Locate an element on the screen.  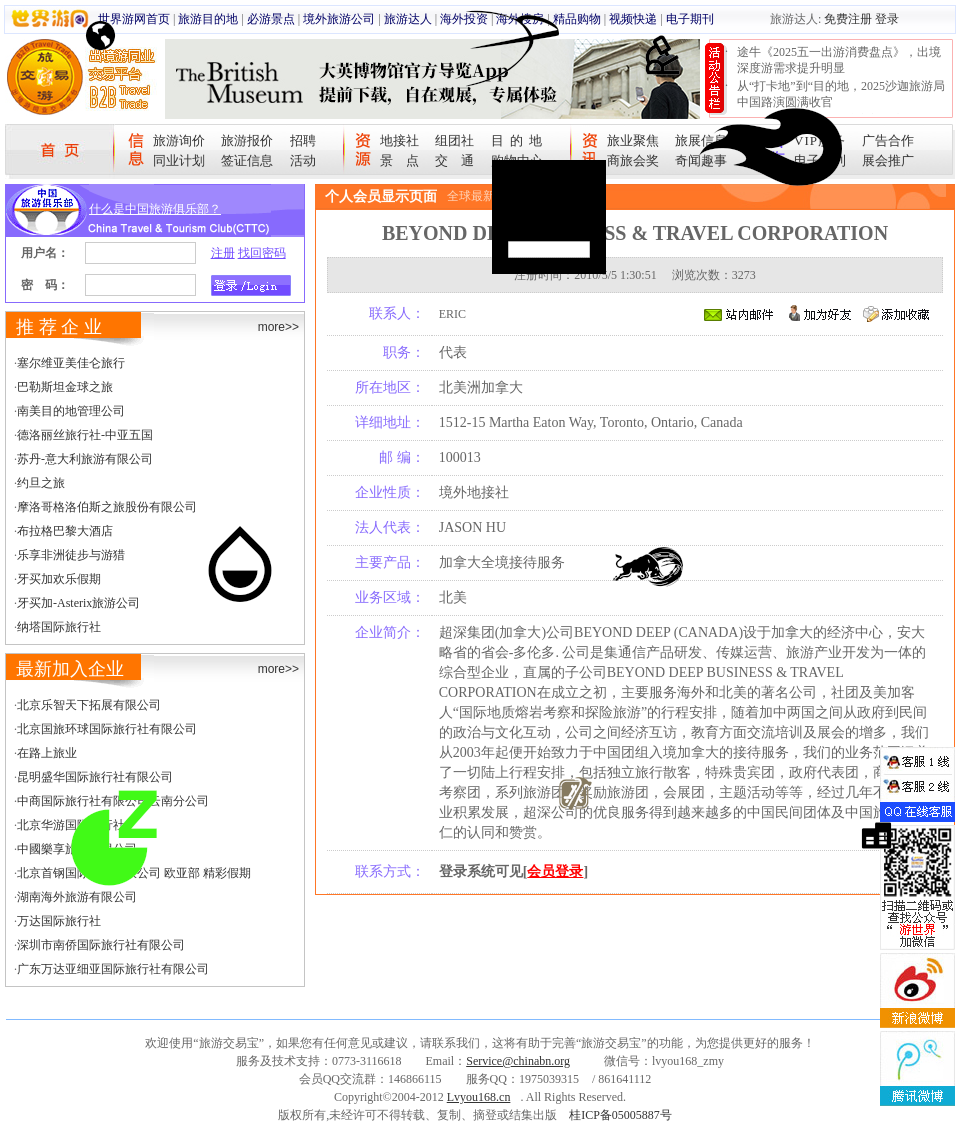
open MediaFire cloud storage is located at coordinates (770, 147).